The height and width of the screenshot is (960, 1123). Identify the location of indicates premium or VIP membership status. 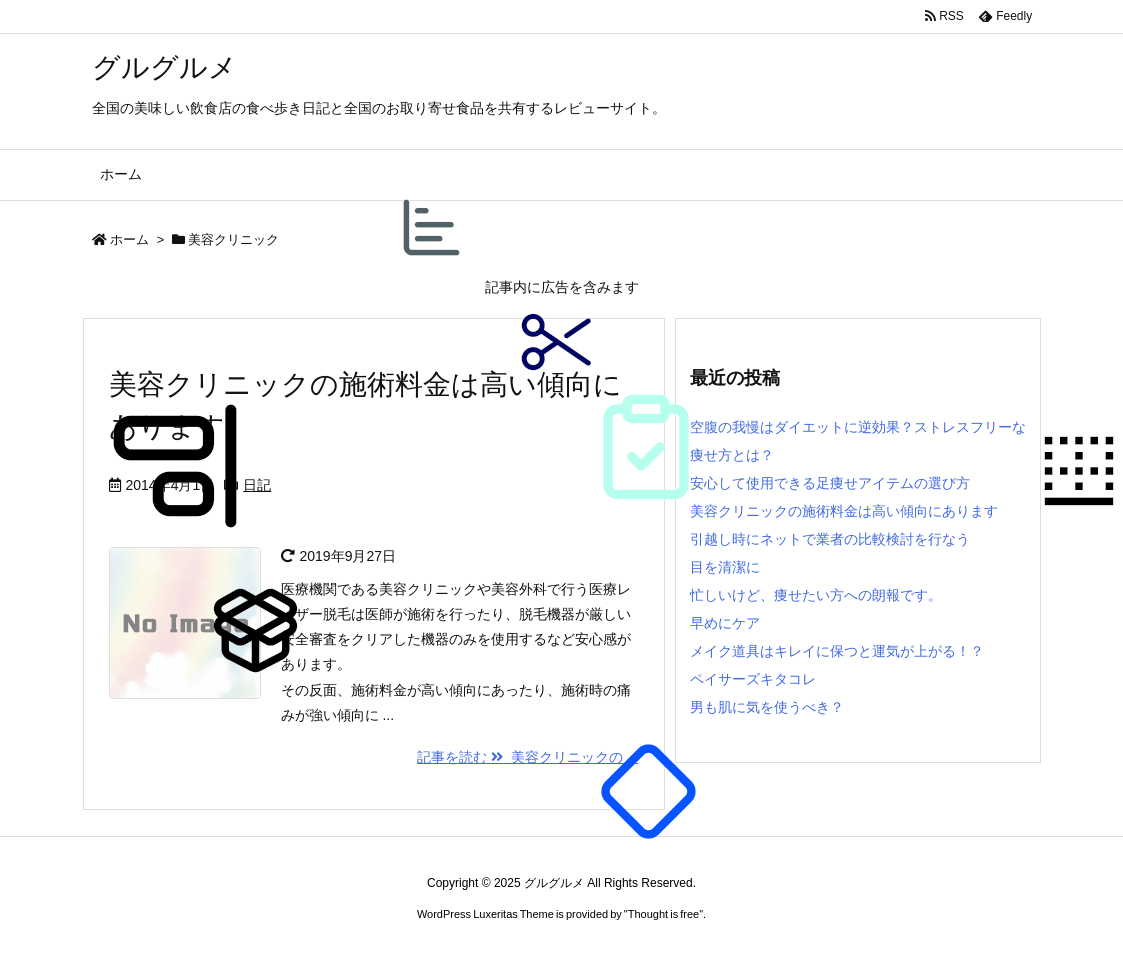
(648, 791).